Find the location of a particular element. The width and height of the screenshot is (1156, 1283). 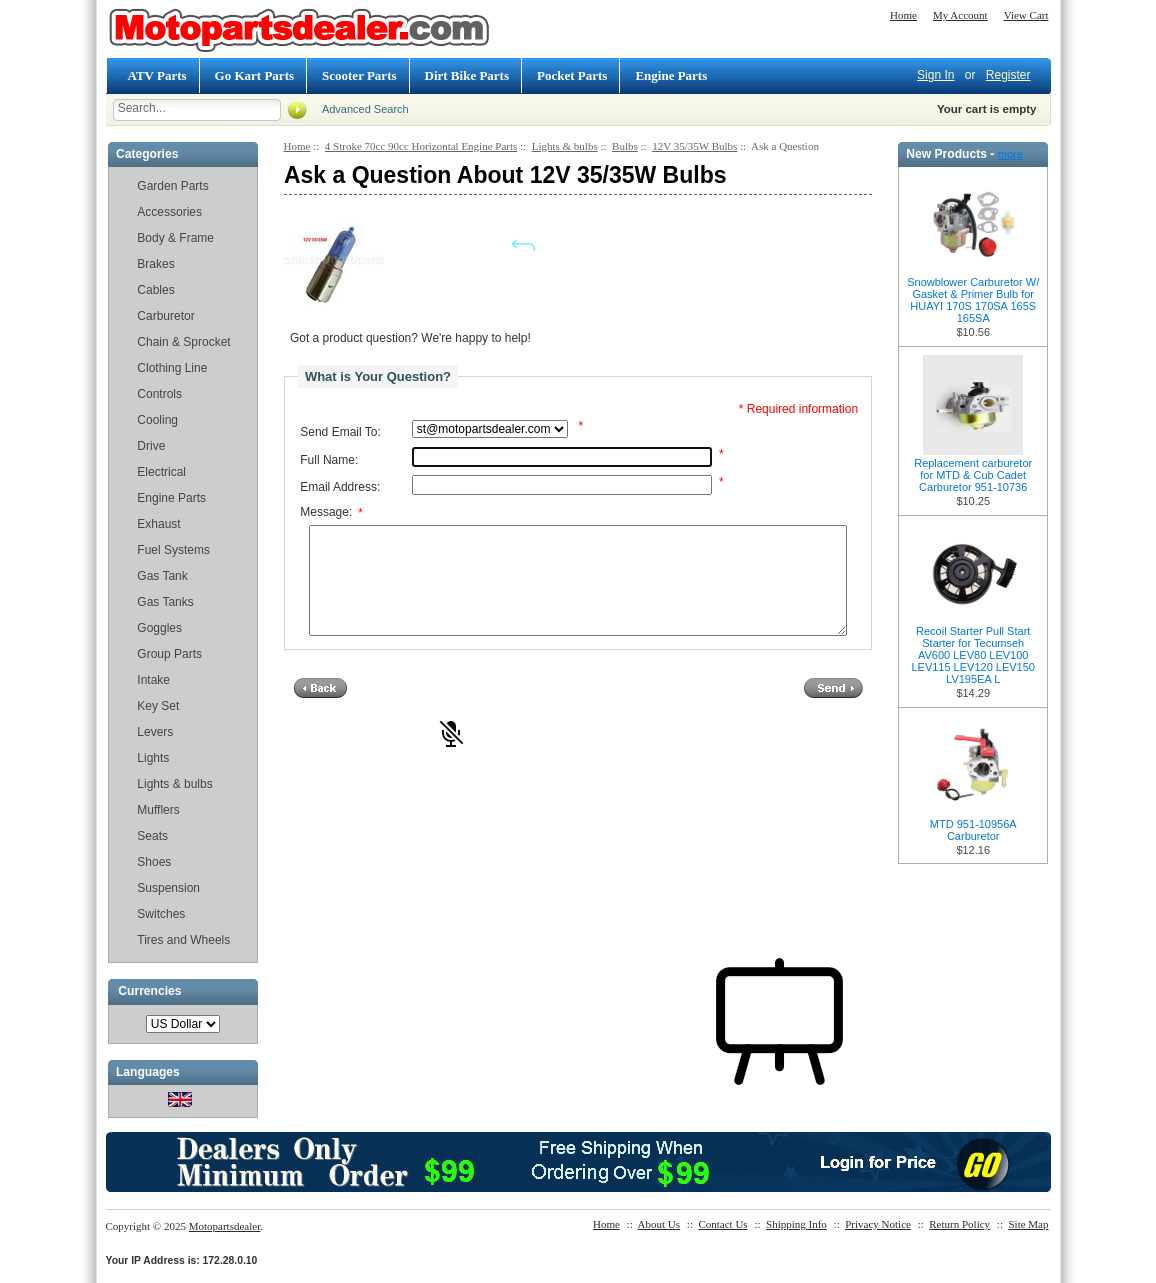

open presentation or slideshow mode is located at coordinates (779, 1021).